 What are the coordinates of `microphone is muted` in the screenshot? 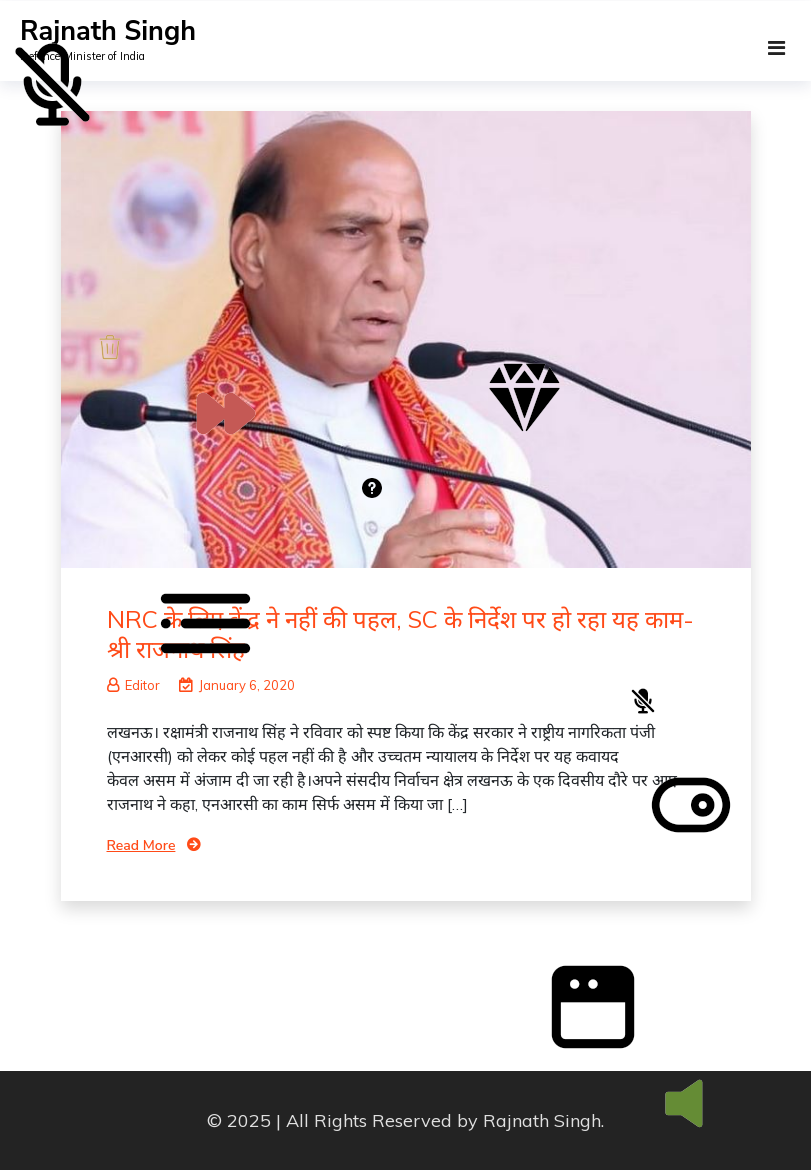 It's located at (643, 701).